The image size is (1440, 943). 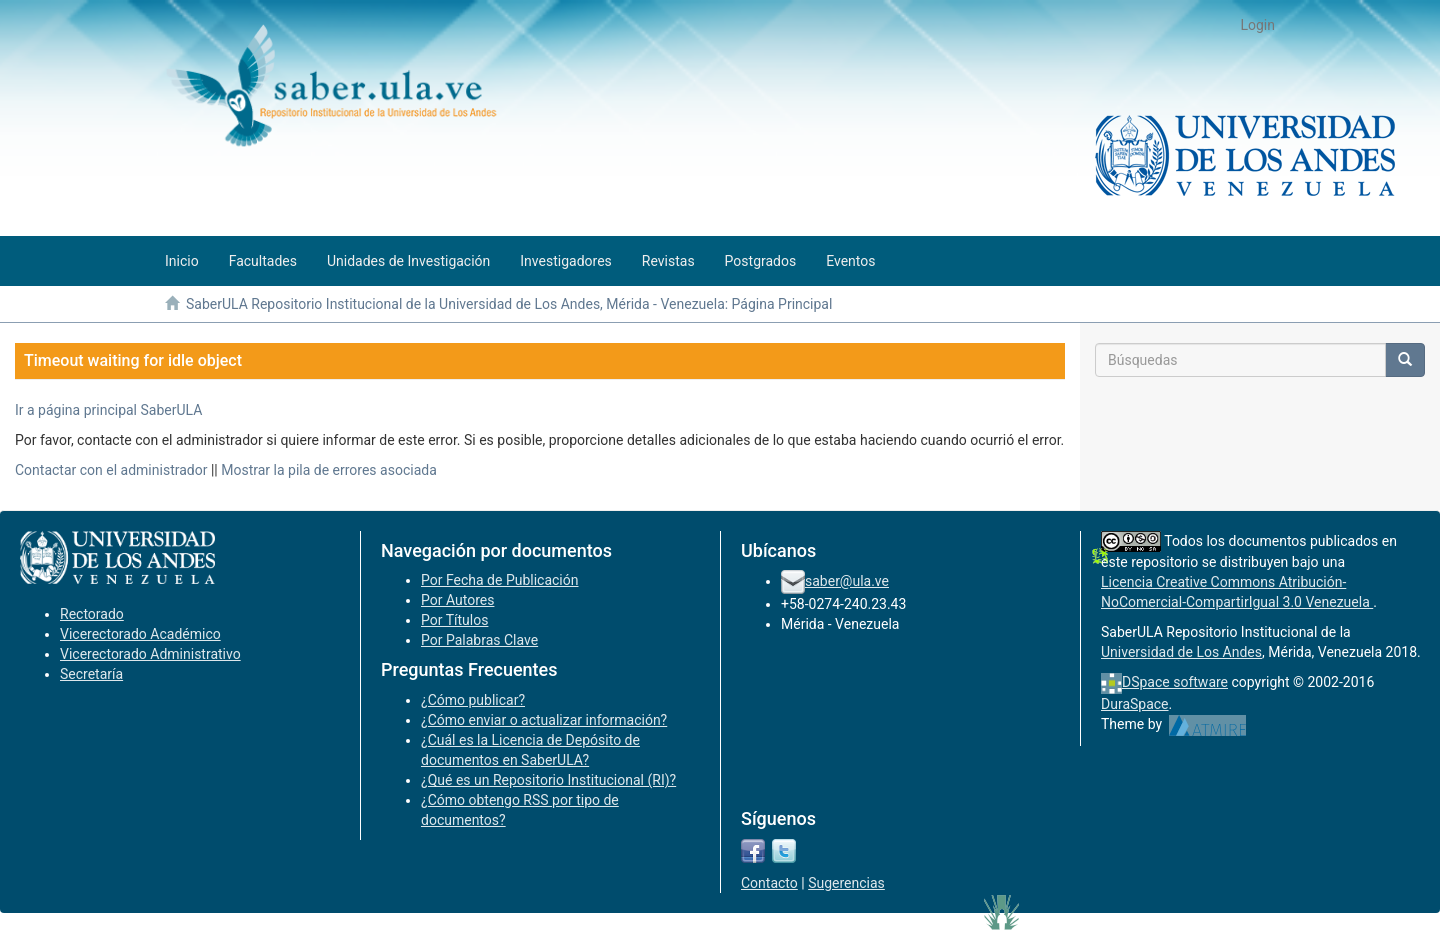 I want to click on select jungle or tropical environment, so click(x=1100, y=556).